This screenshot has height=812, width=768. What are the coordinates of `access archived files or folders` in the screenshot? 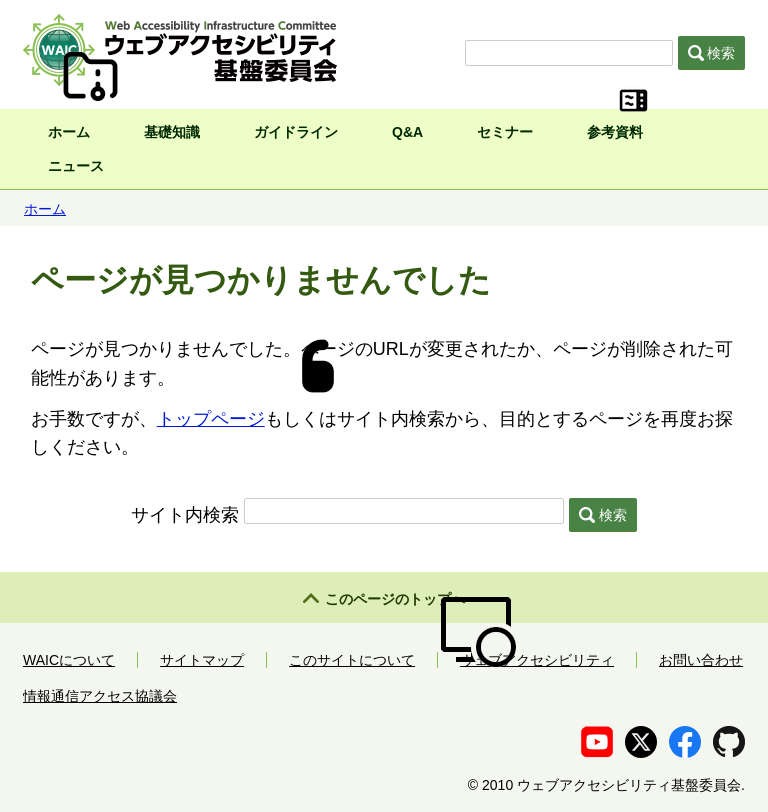 It's located at (90, 76).